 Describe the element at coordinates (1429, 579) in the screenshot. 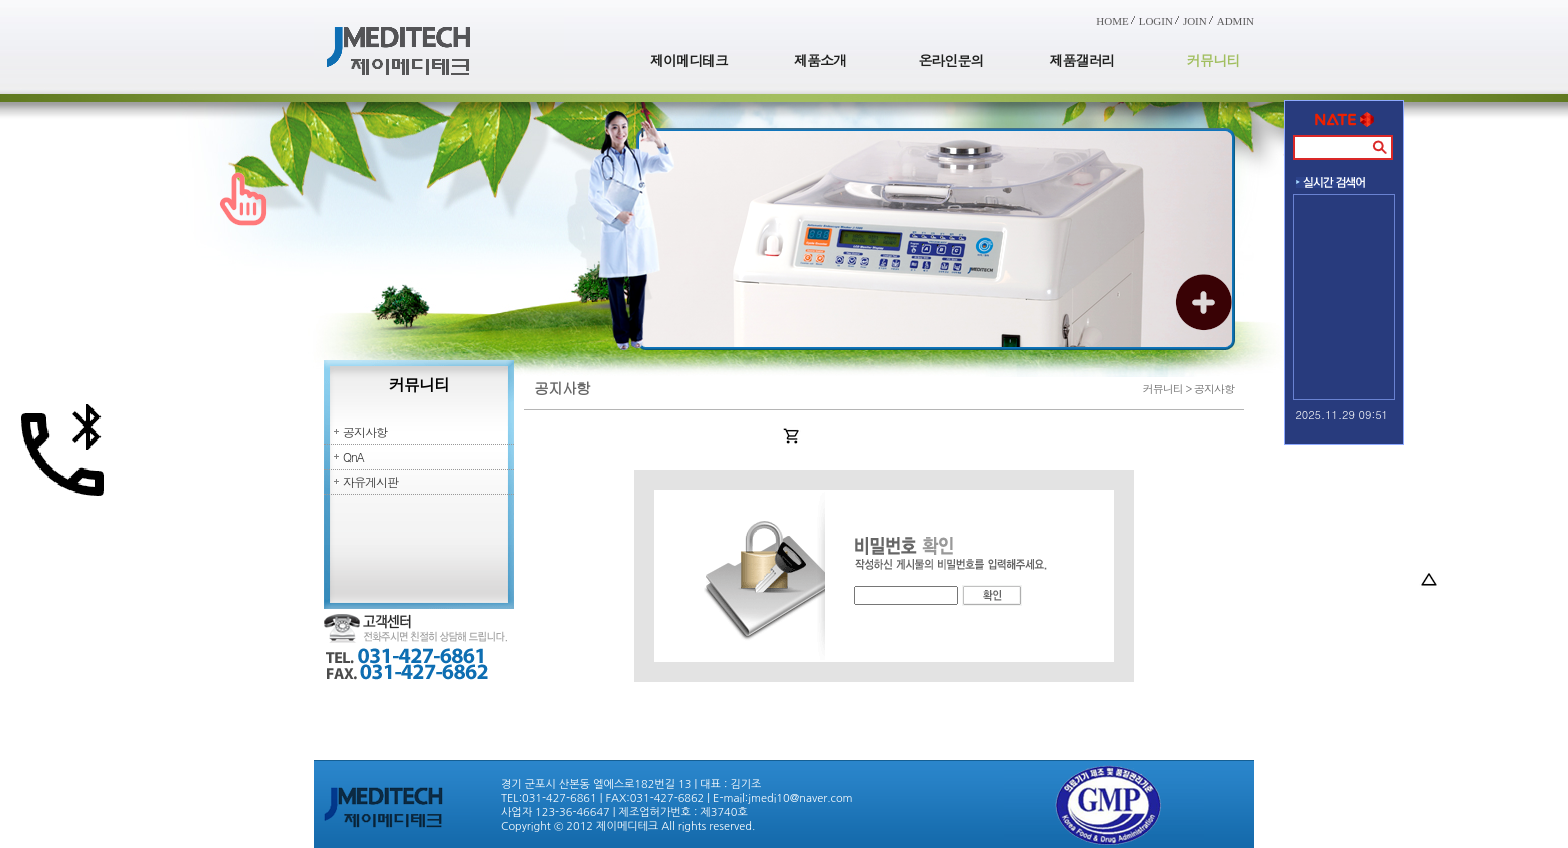

I see `view change history or version log` at that location.